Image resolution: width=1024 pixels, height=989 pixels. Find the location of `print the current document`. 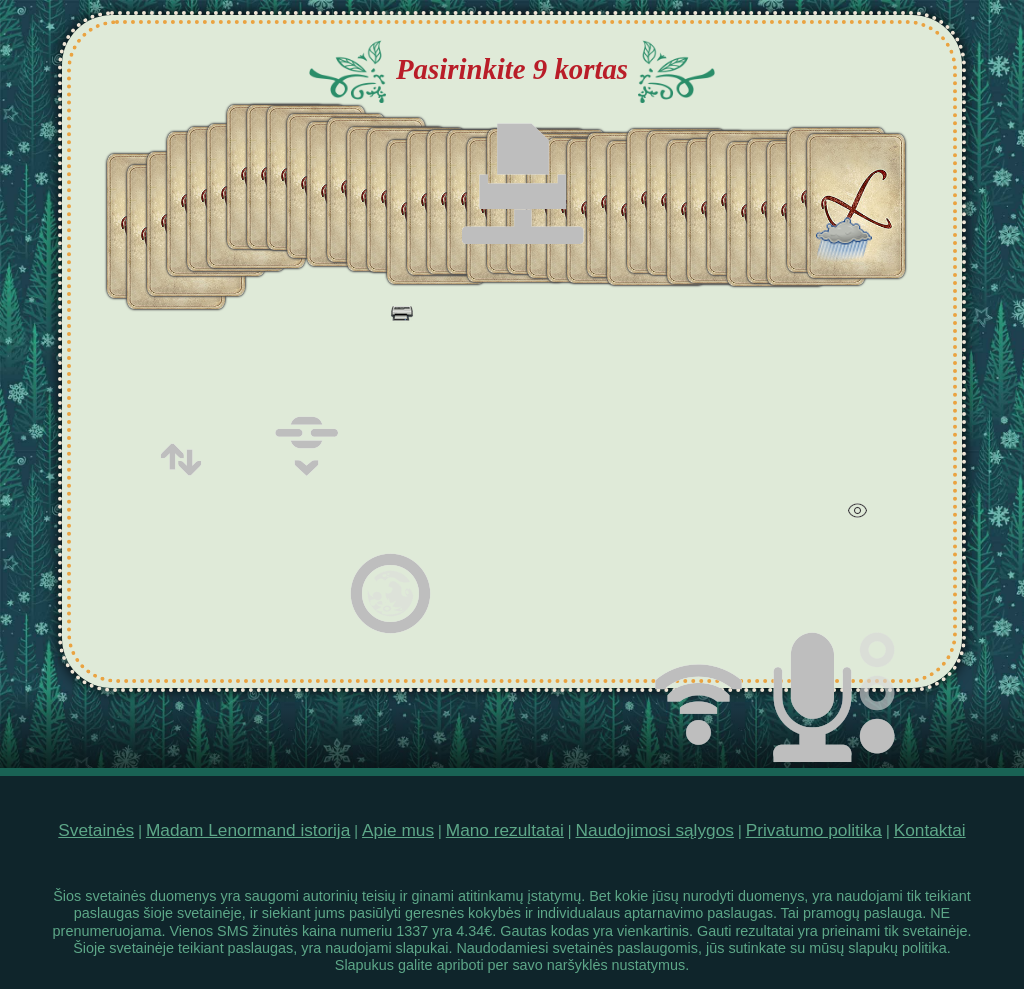

print the current document is located at coordinates (402, 313).